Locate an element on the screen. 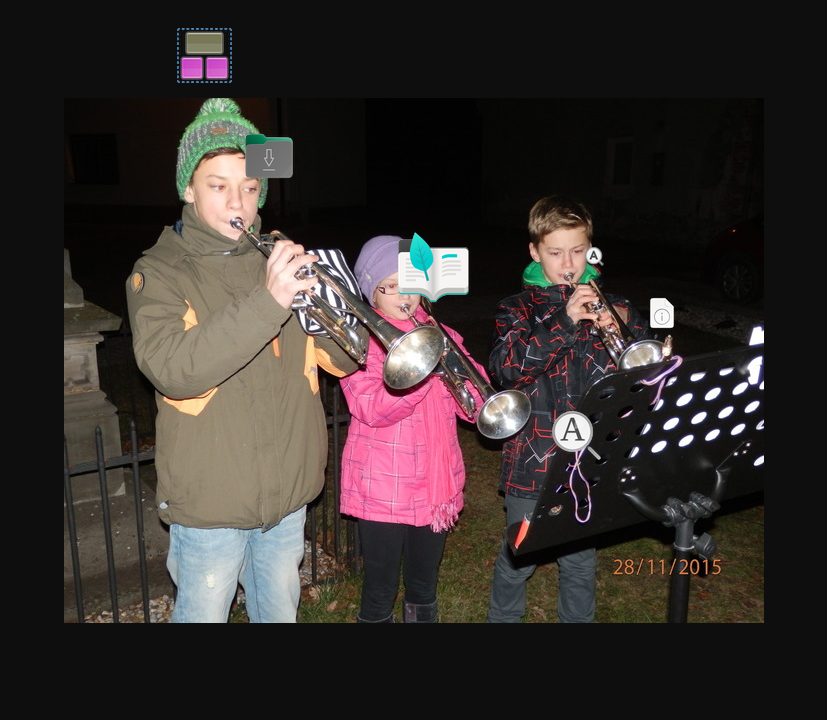  select all items in the current view is located at coordinates (204, 55).